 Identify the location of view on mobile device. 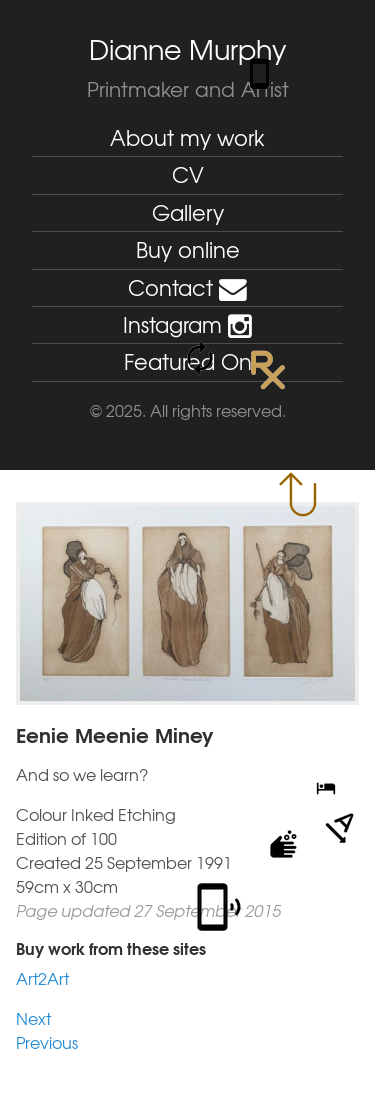
(259, 73).